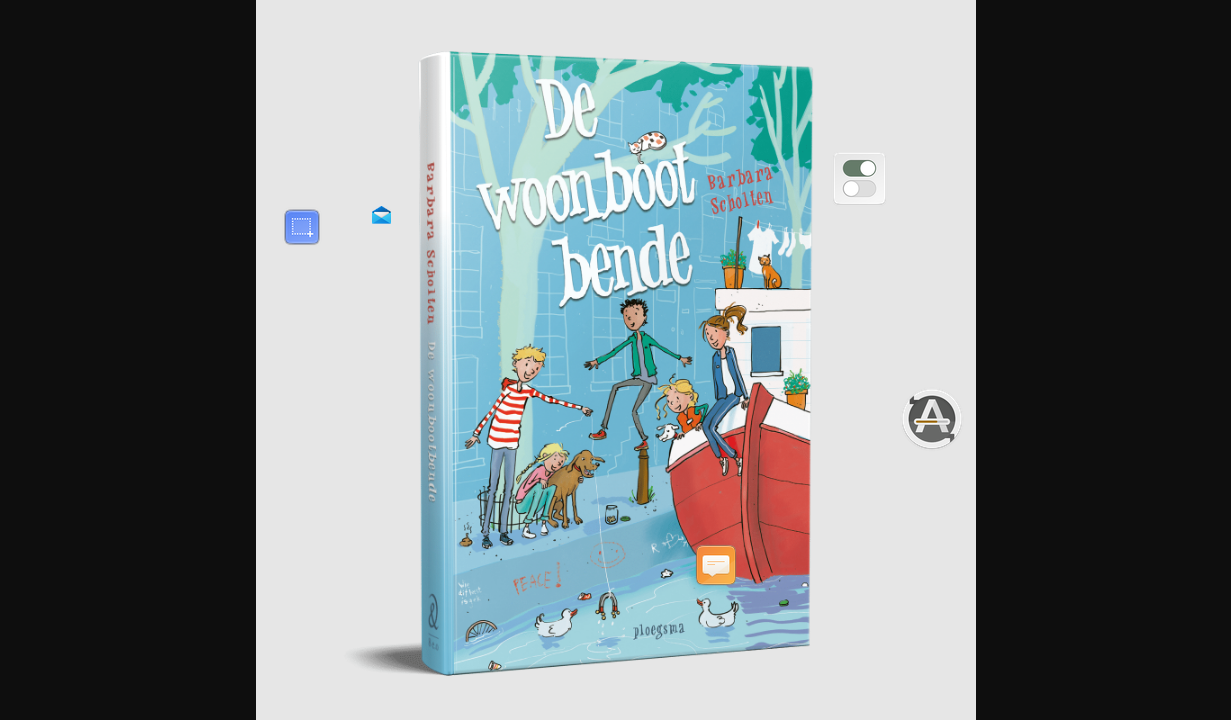 Image resolution: width=1231 pixels, height=720 pixels. Describe the element at coordinates (716, 565) in the screenshot. I see `open internet chat application` at that location.